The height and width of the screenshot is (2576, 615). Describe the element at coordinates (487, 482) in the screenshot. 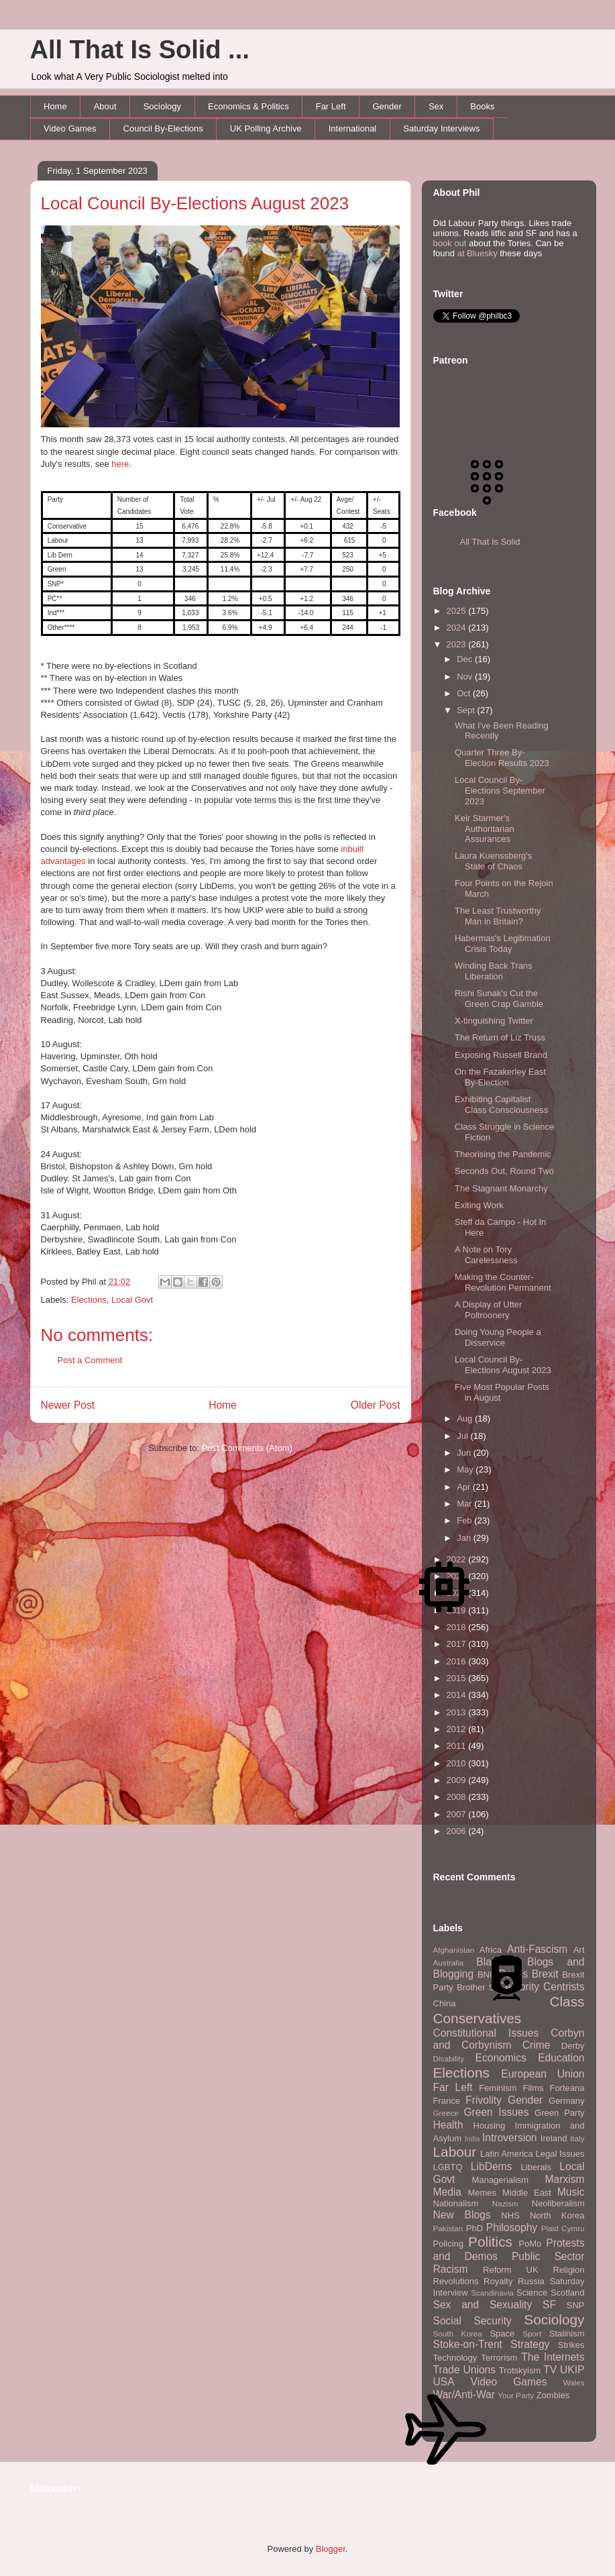

I see `open the phone dialer` at that location.